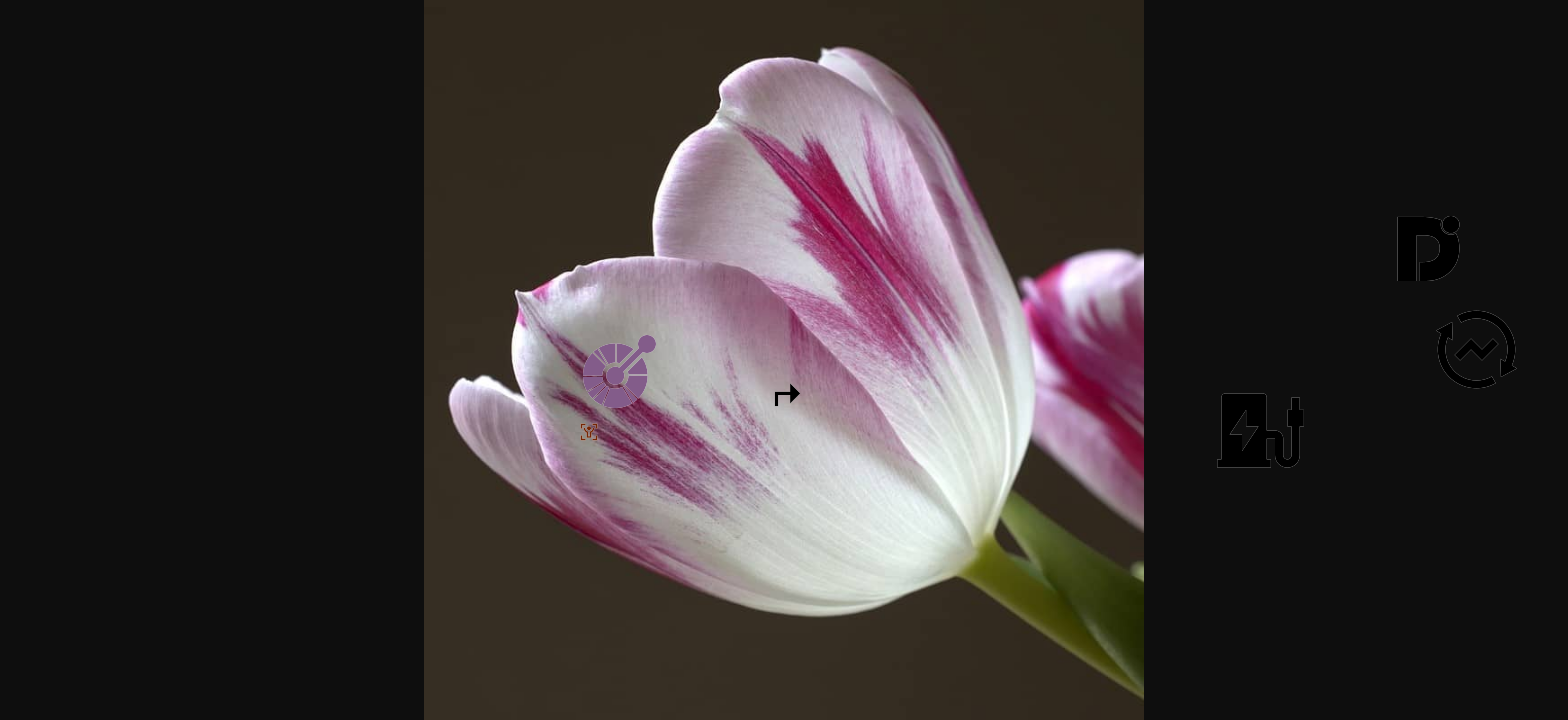  I want to click on share or forward content, so click(786, 395).